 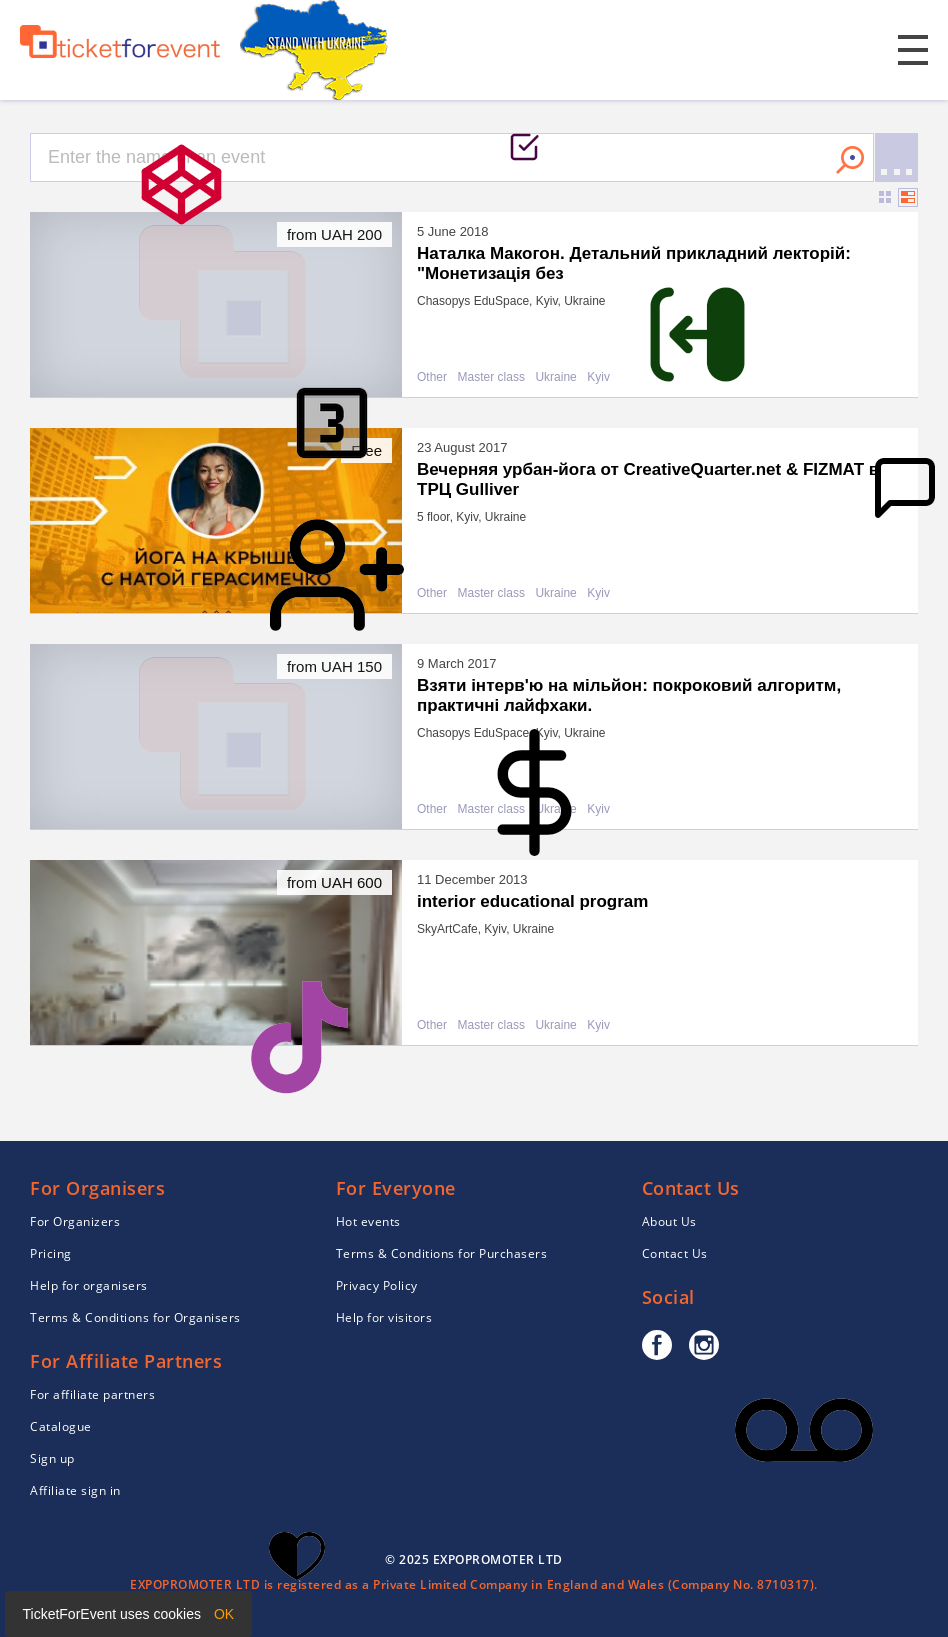 I want to click on open CodePen, so click(x=181, y=184).